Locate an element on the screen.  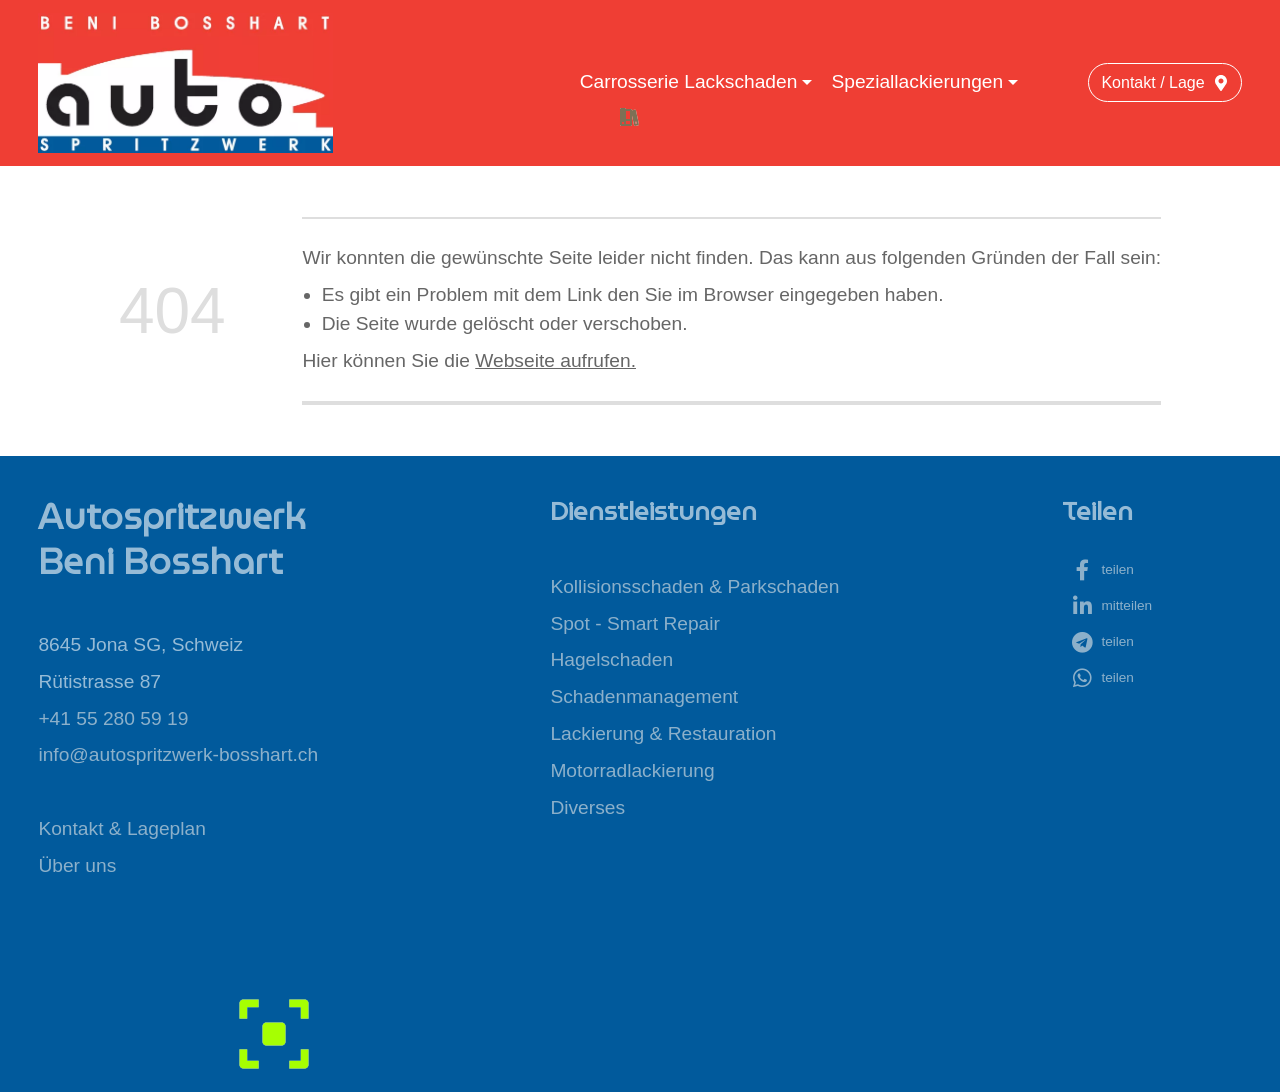
enable focus mode to minimize distractions is located at coordinates (274, 1034).